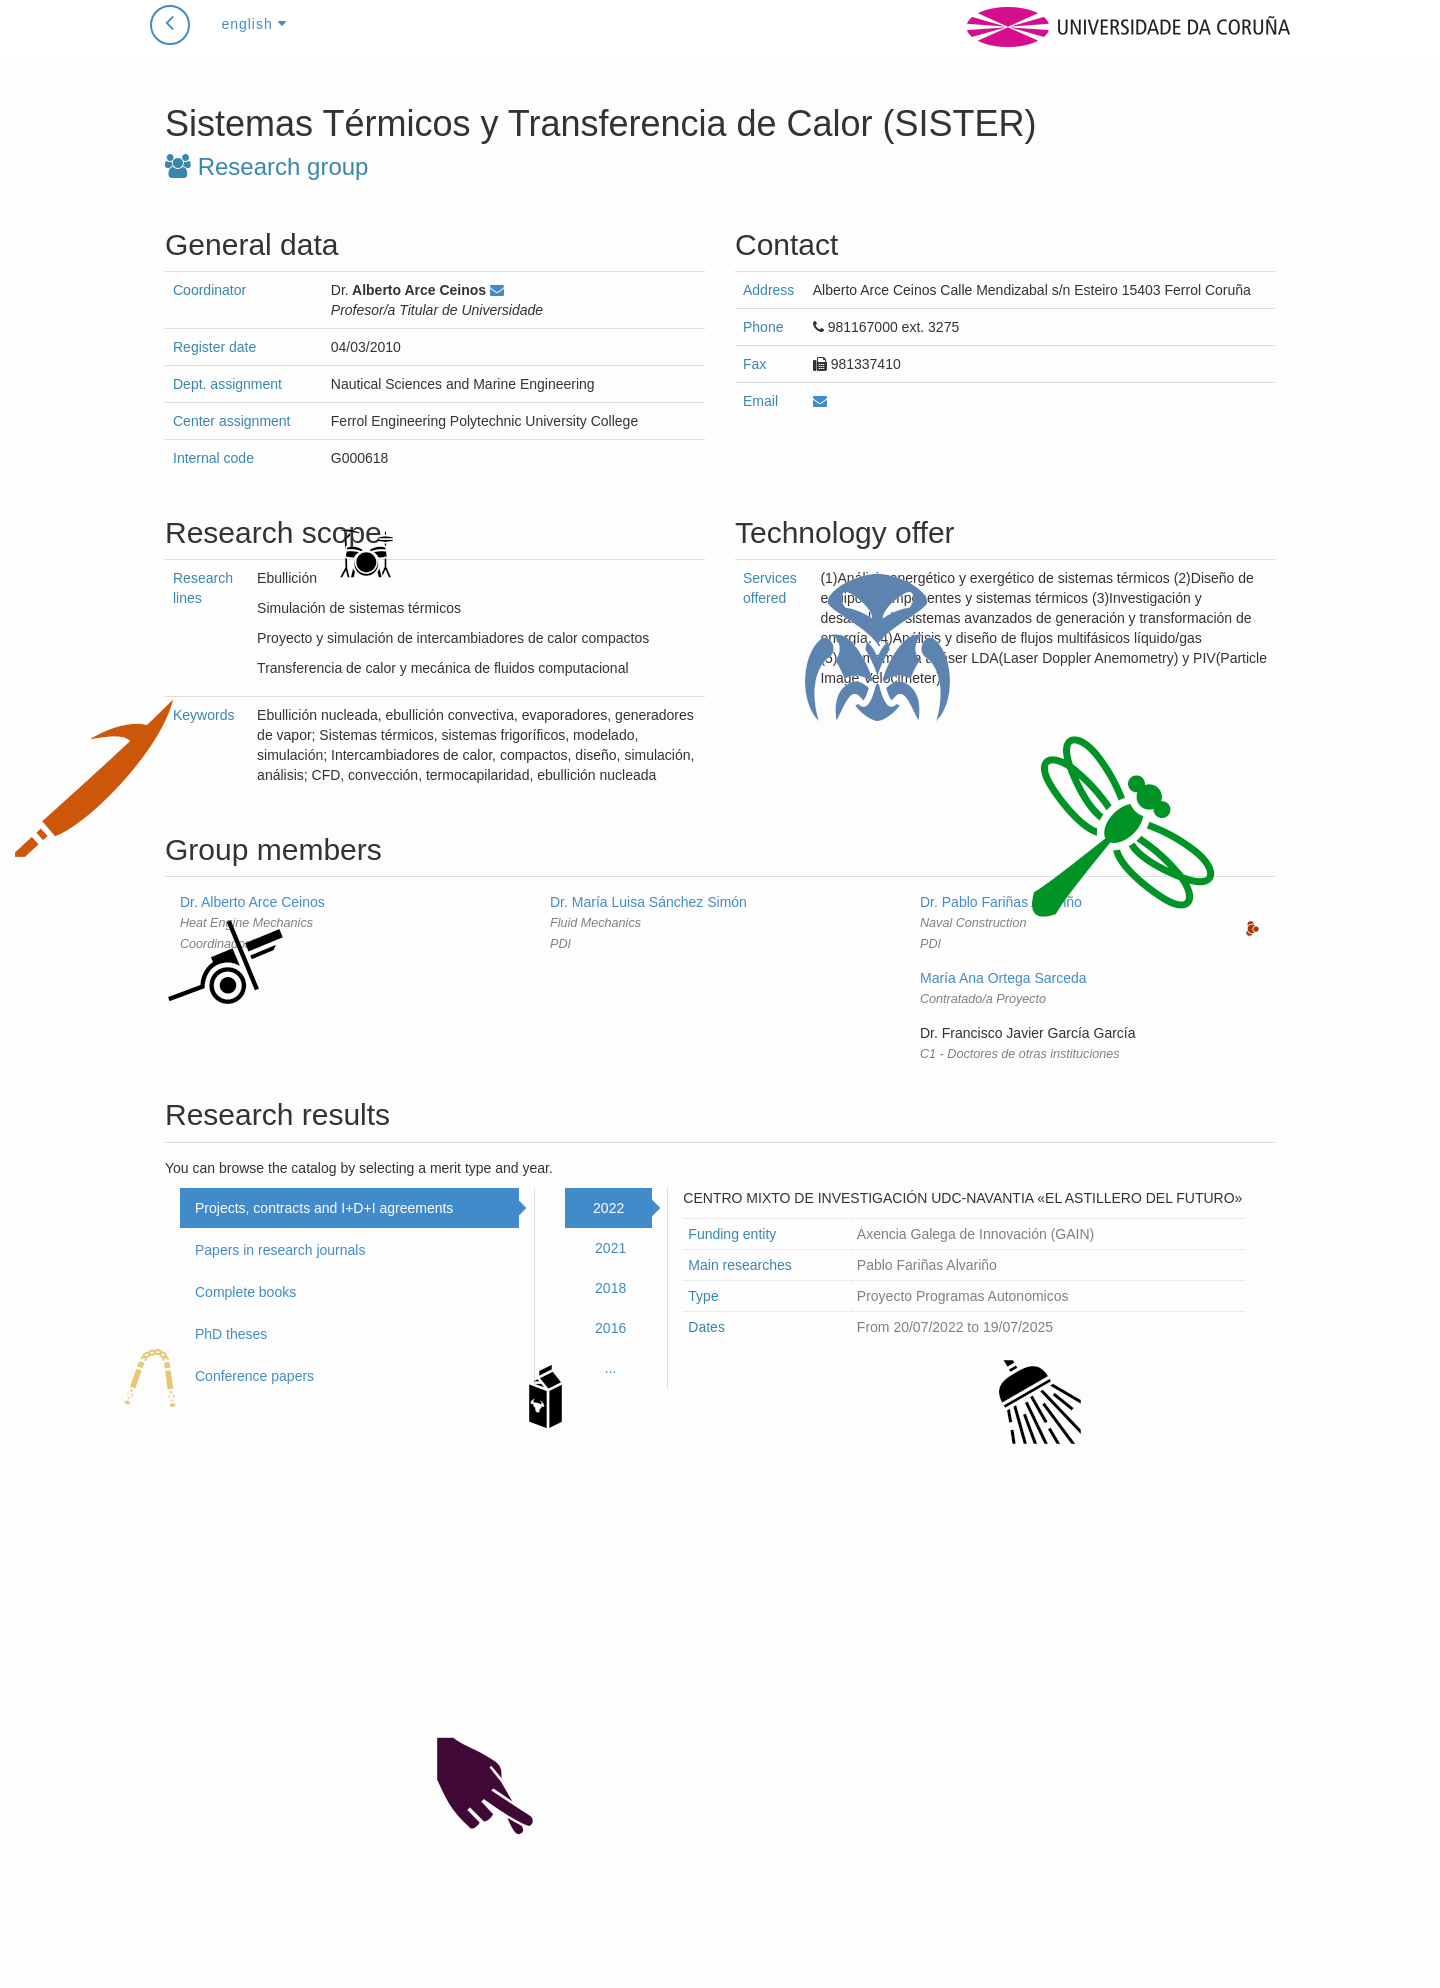 This screenshot has height=1988, width=1440. I want to click on nature or wildlife category indicator, so click(1122, 826).